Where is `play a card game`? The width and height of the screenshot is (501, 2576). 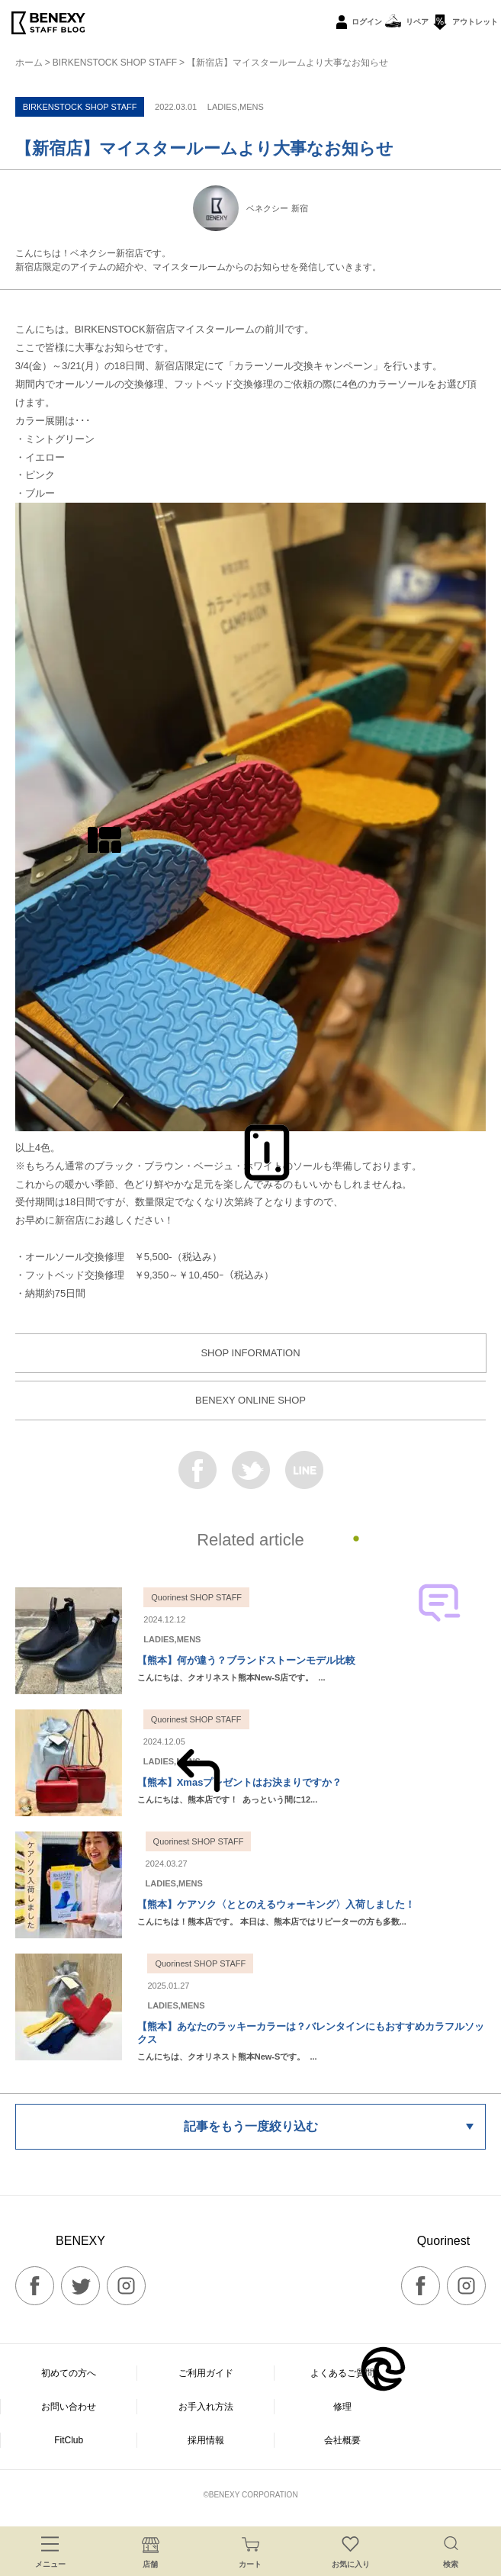 play a card game is located at coordinates (267, 1153).